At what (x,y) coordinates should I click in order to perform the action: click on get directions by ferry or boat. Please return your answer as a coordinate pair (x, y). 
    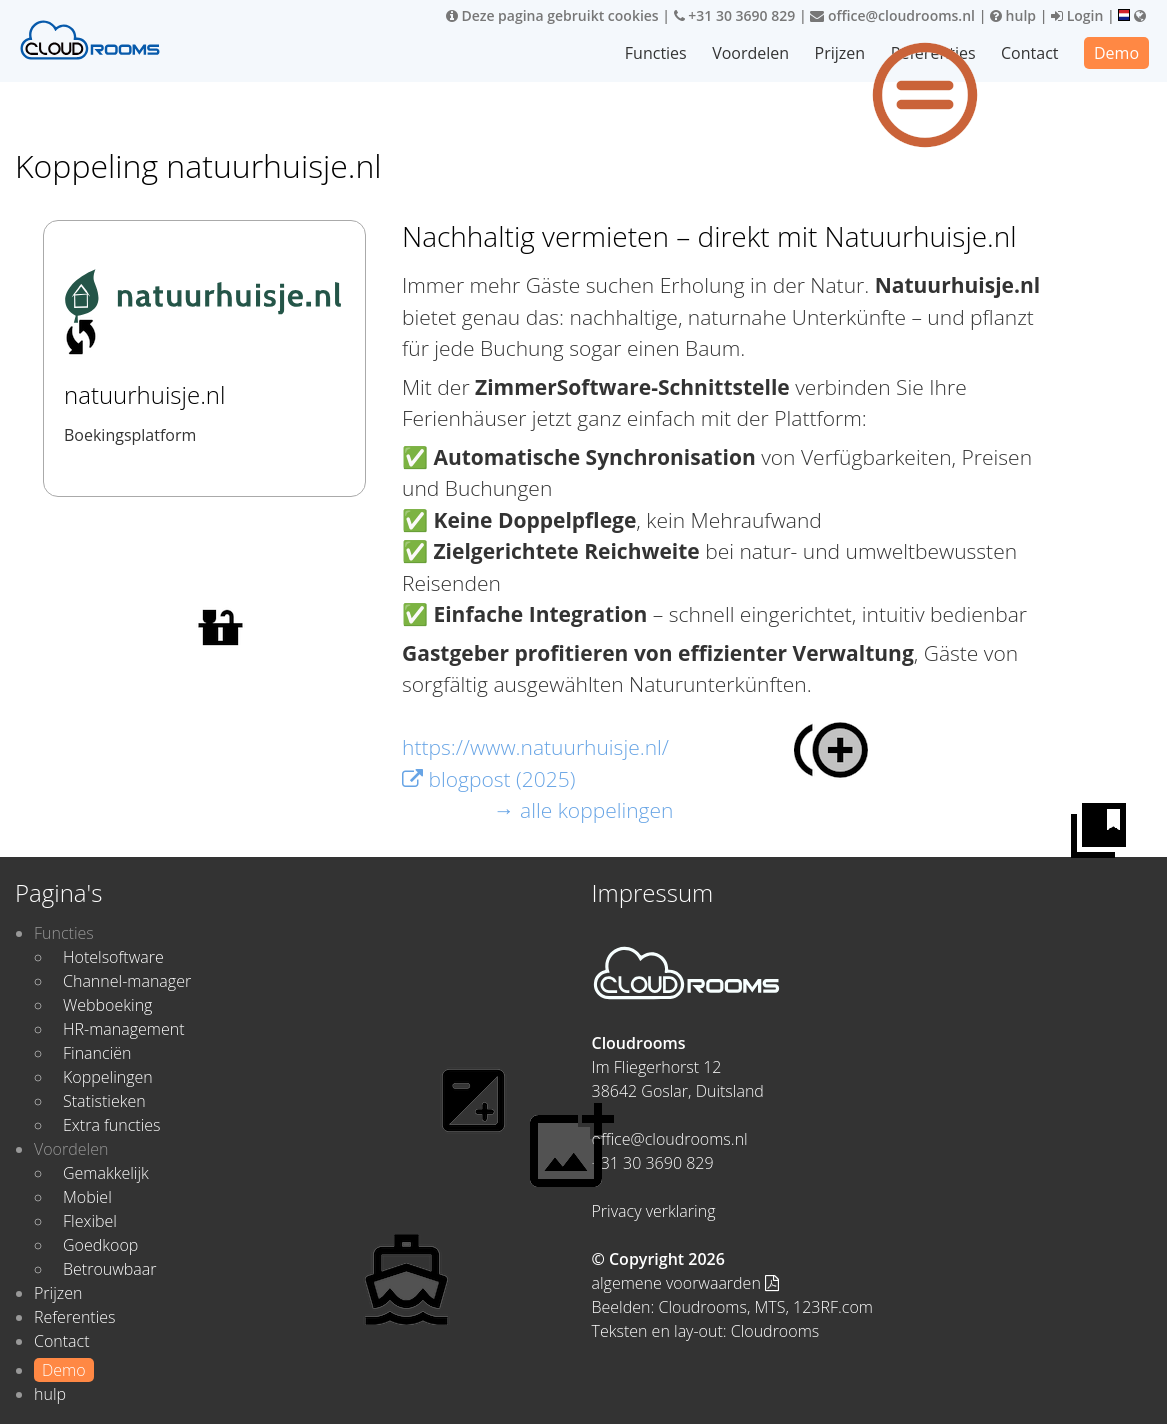
    Looking at the image, I should click on (406, 1279).